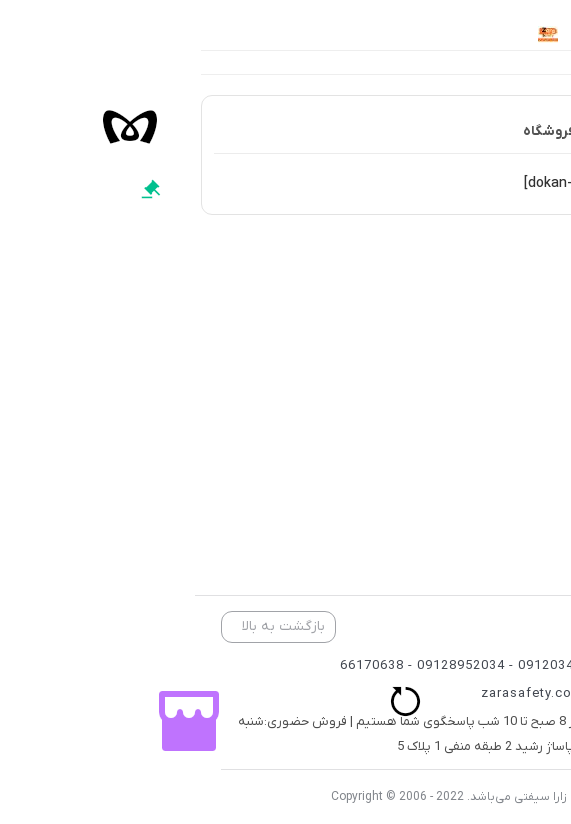 The width and height of the screenshot is (571, 824). Describe the element at coordinates (130, 127) in the screenshot. I see `tokyo metro logo` at that location.